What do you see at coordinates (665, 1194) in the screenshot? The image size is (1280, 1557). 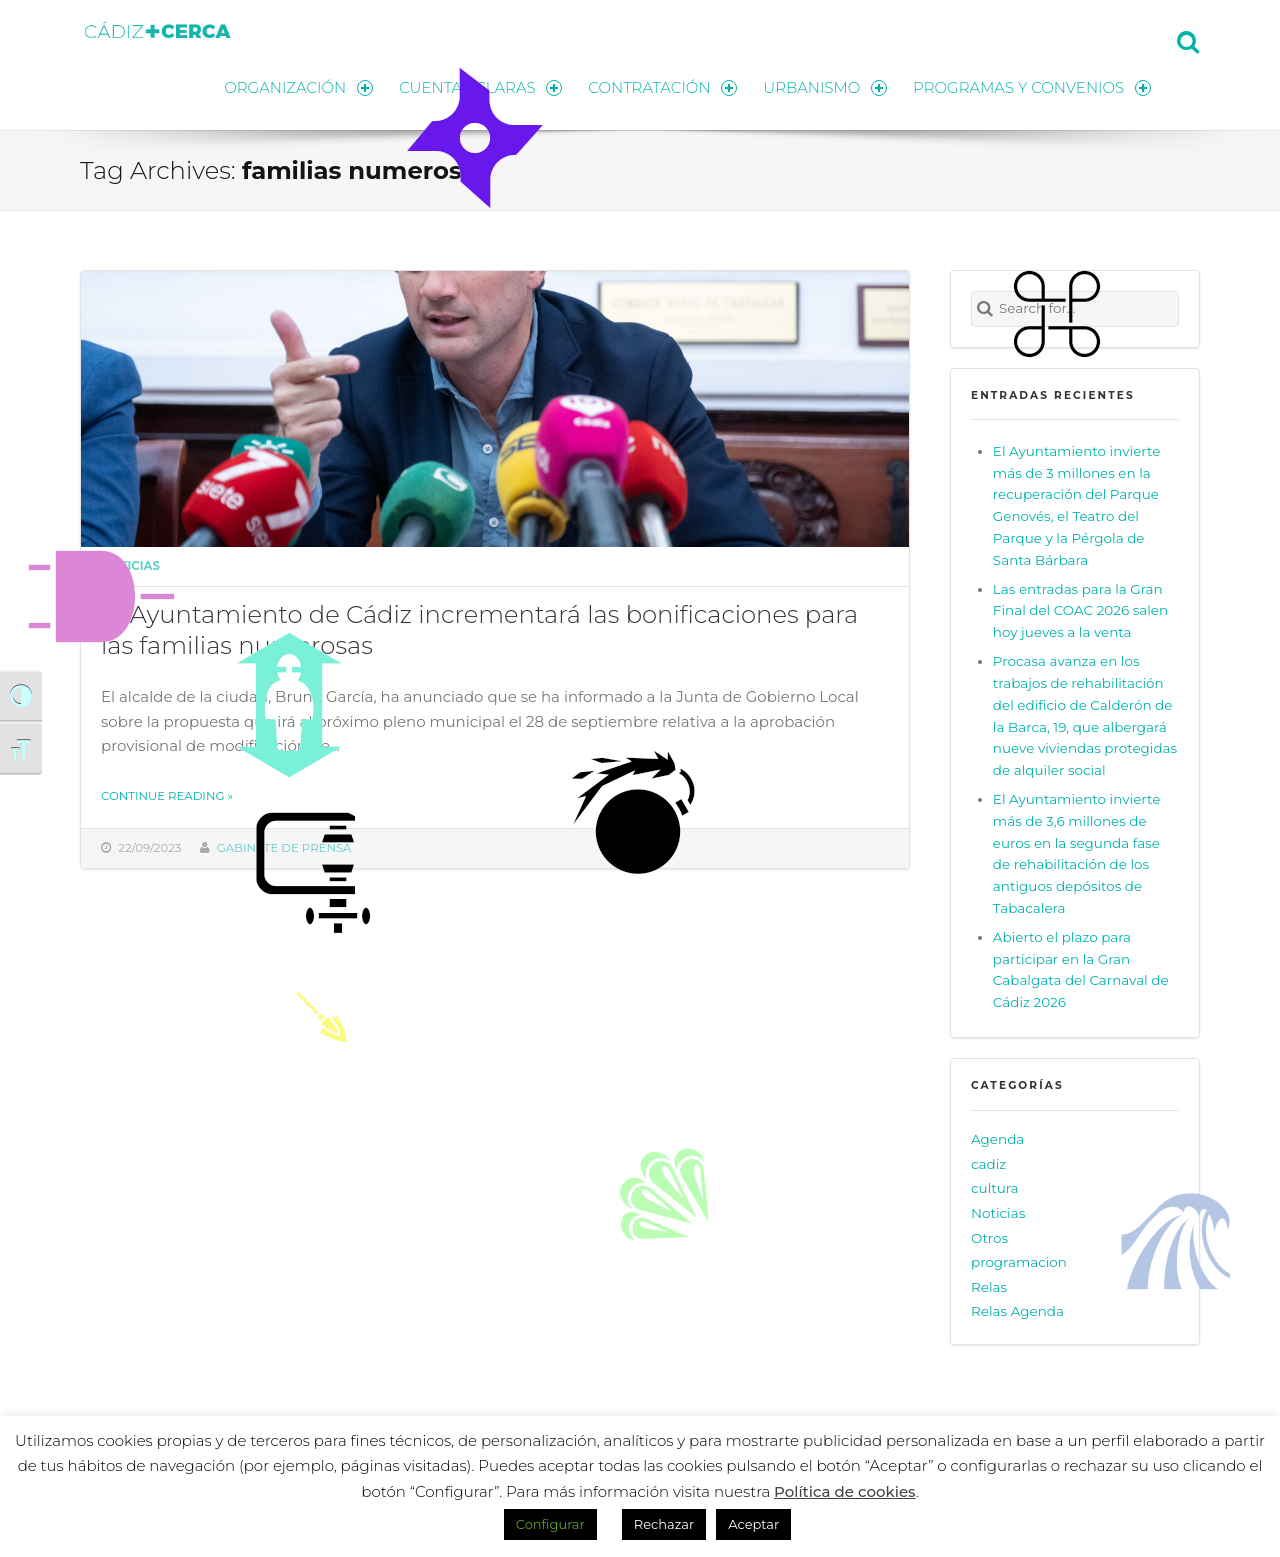 I see `select claw or slash attack ability` at bounding box center [665, 1194].